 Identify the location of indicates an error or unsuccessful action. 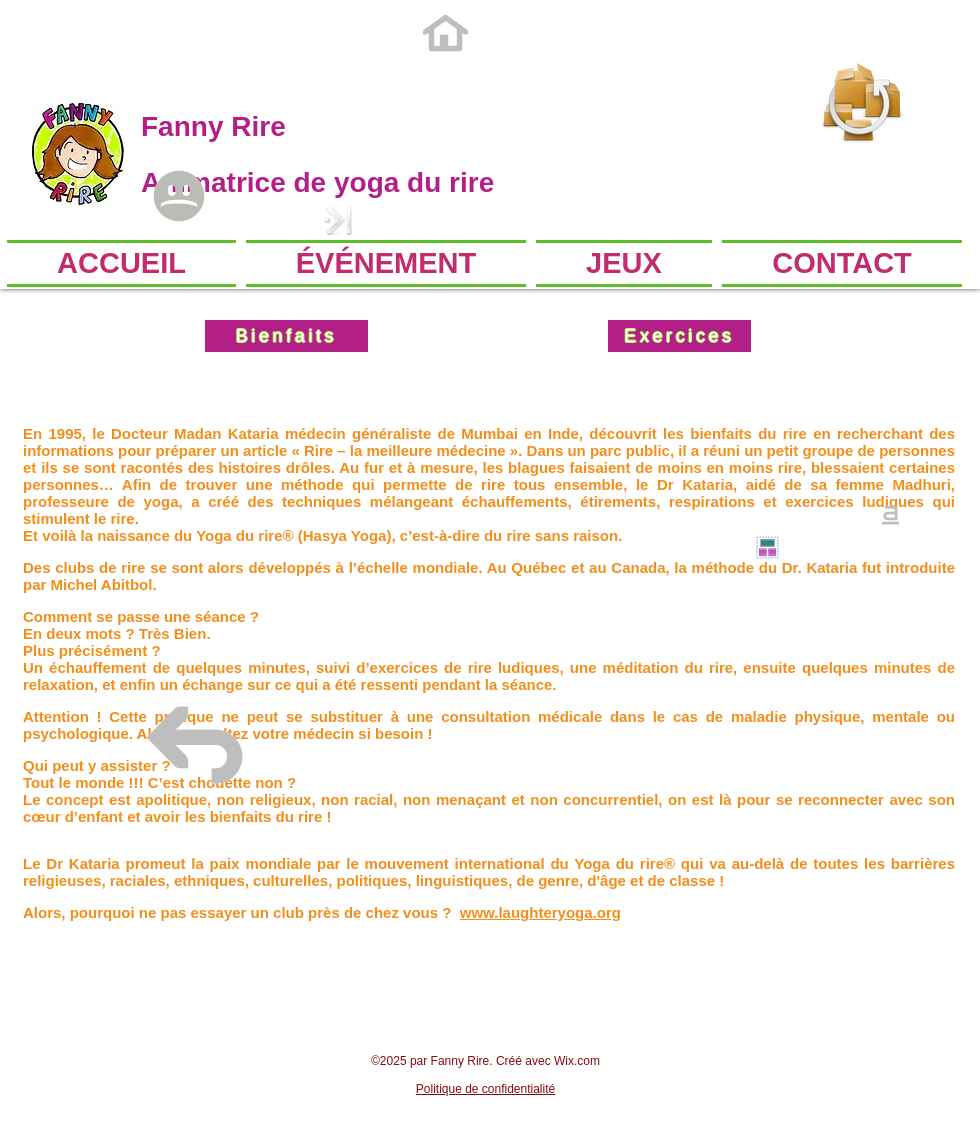
(179, 196).